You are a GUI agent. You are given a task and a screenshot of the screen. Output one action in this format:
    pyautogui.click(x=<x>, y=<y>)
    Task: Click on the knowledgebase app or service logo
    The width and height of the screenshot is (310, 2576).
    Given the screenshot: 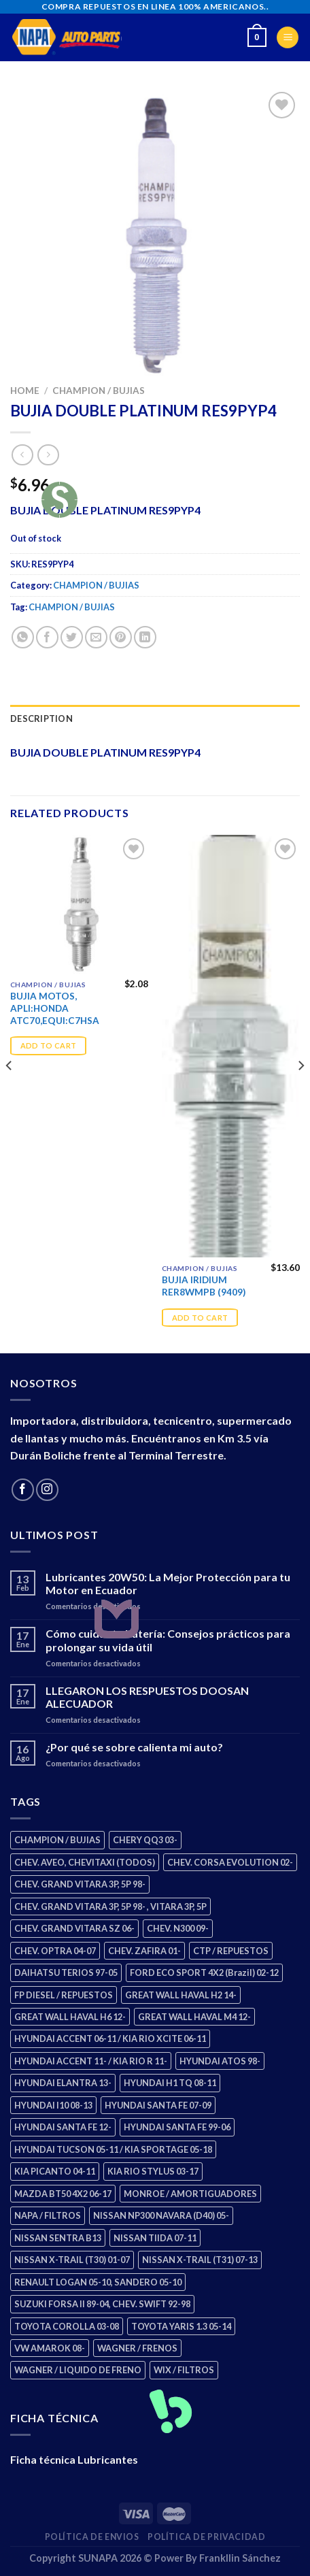 What is the action you would take?
    pyautogui.click(x=116, y=1619)
    